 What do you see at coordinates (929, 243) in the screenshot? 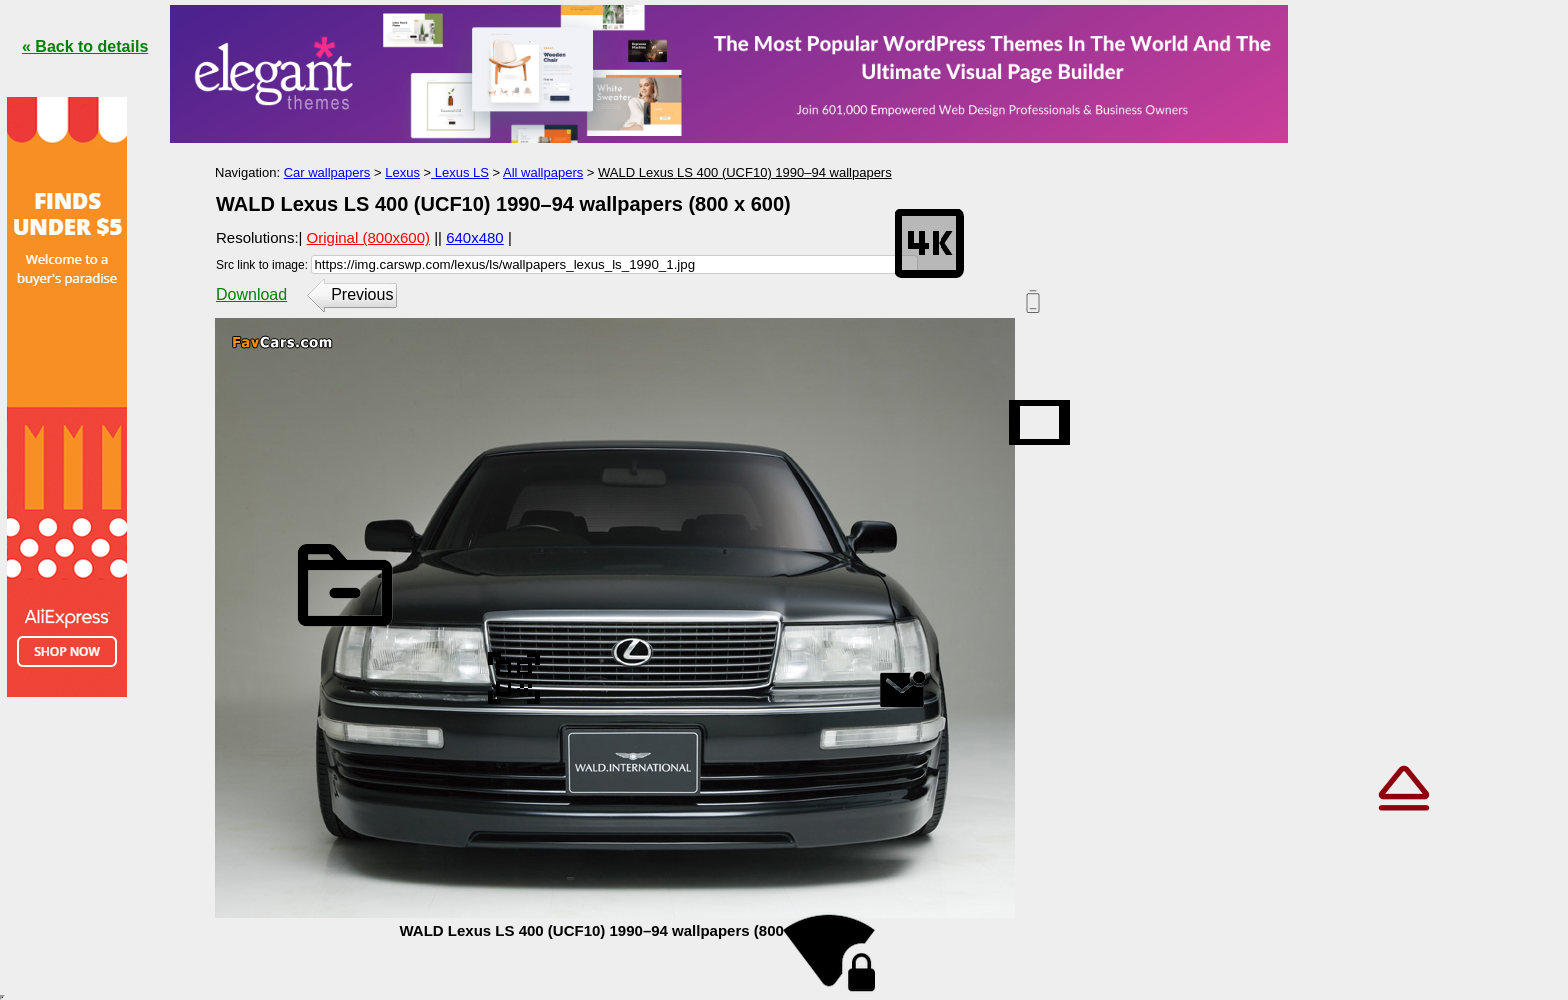
I see `indicates 4K resolution video quality` at bounding box center [929, 243].